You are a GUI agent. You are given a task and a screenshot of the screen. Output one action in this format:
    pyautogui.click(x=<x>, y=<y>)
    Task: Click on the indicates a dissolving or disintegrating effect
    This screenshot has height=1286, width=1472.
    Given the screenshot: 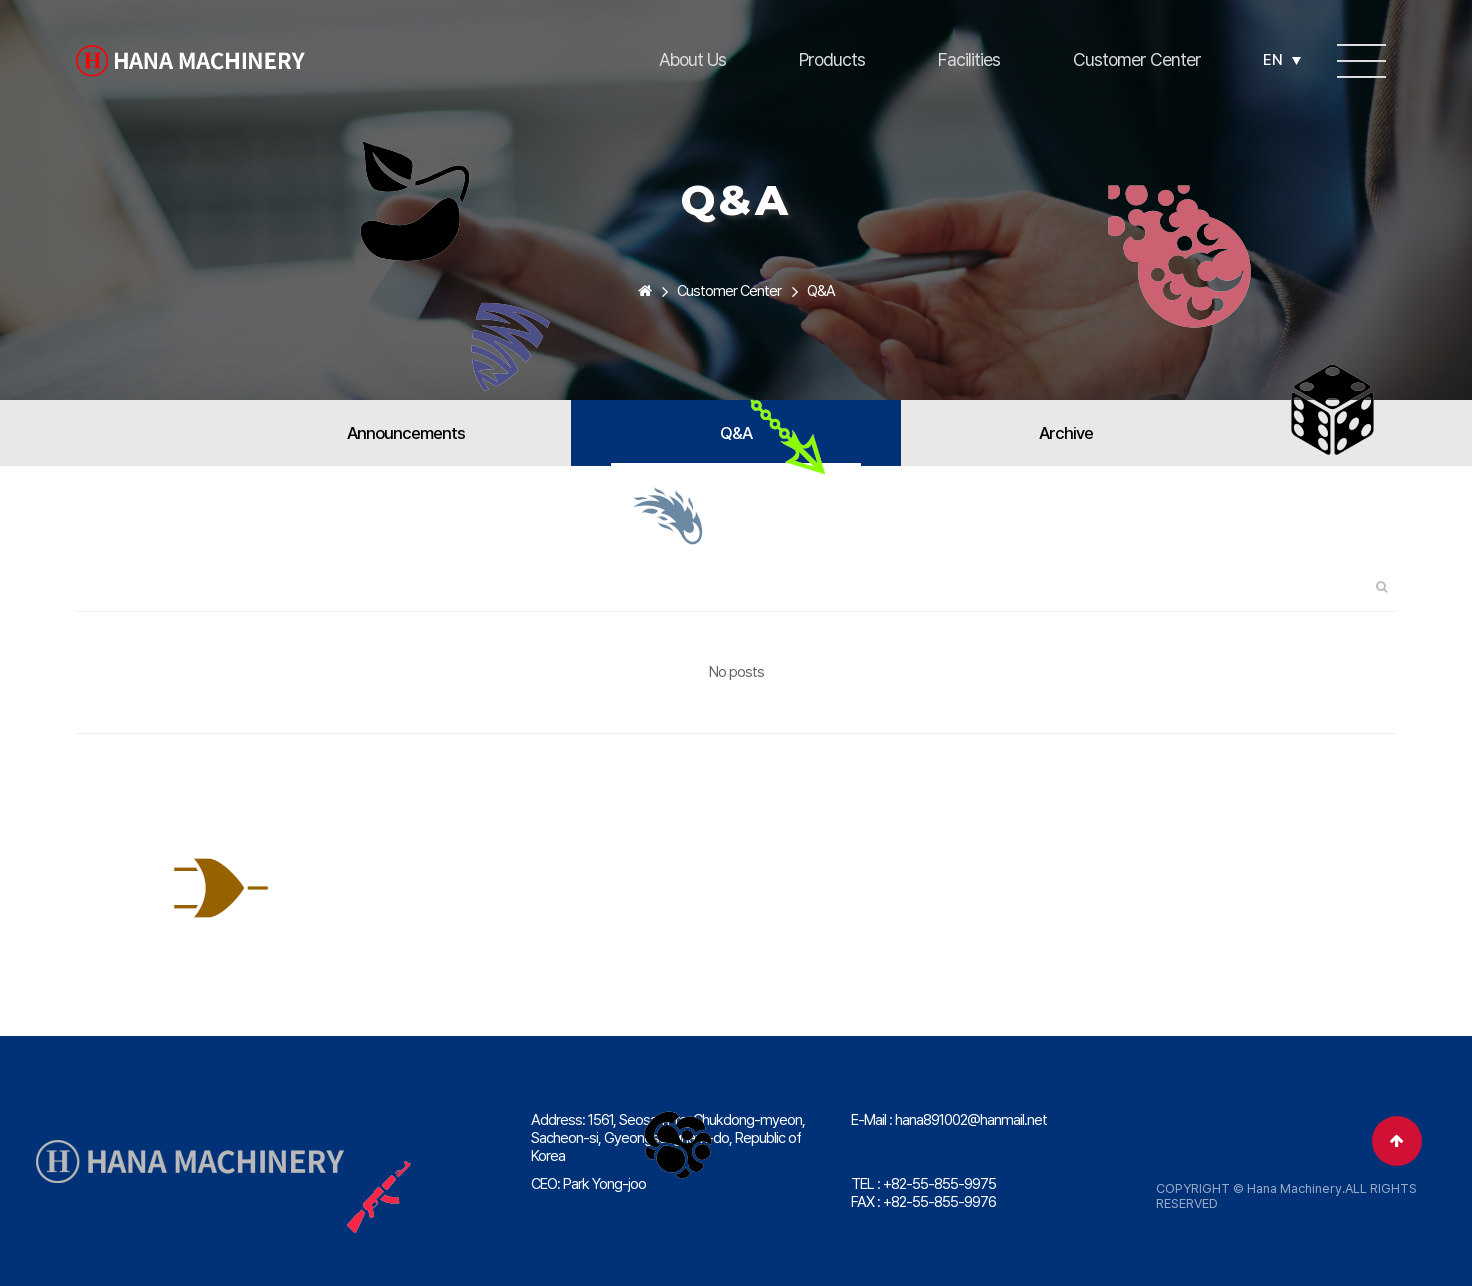 What is the action you would take?
    pyautogui.click(x=1180, y=257)
    